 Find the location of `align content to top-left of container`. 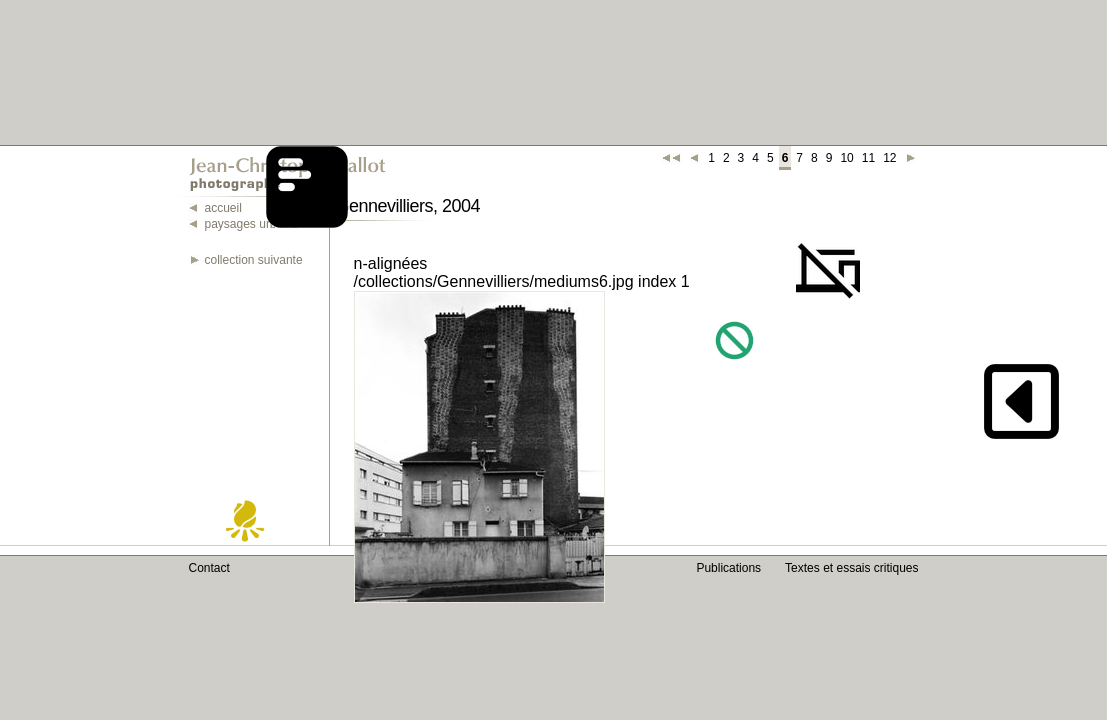

align content to top-left of container is located at coordinates (307, 187).